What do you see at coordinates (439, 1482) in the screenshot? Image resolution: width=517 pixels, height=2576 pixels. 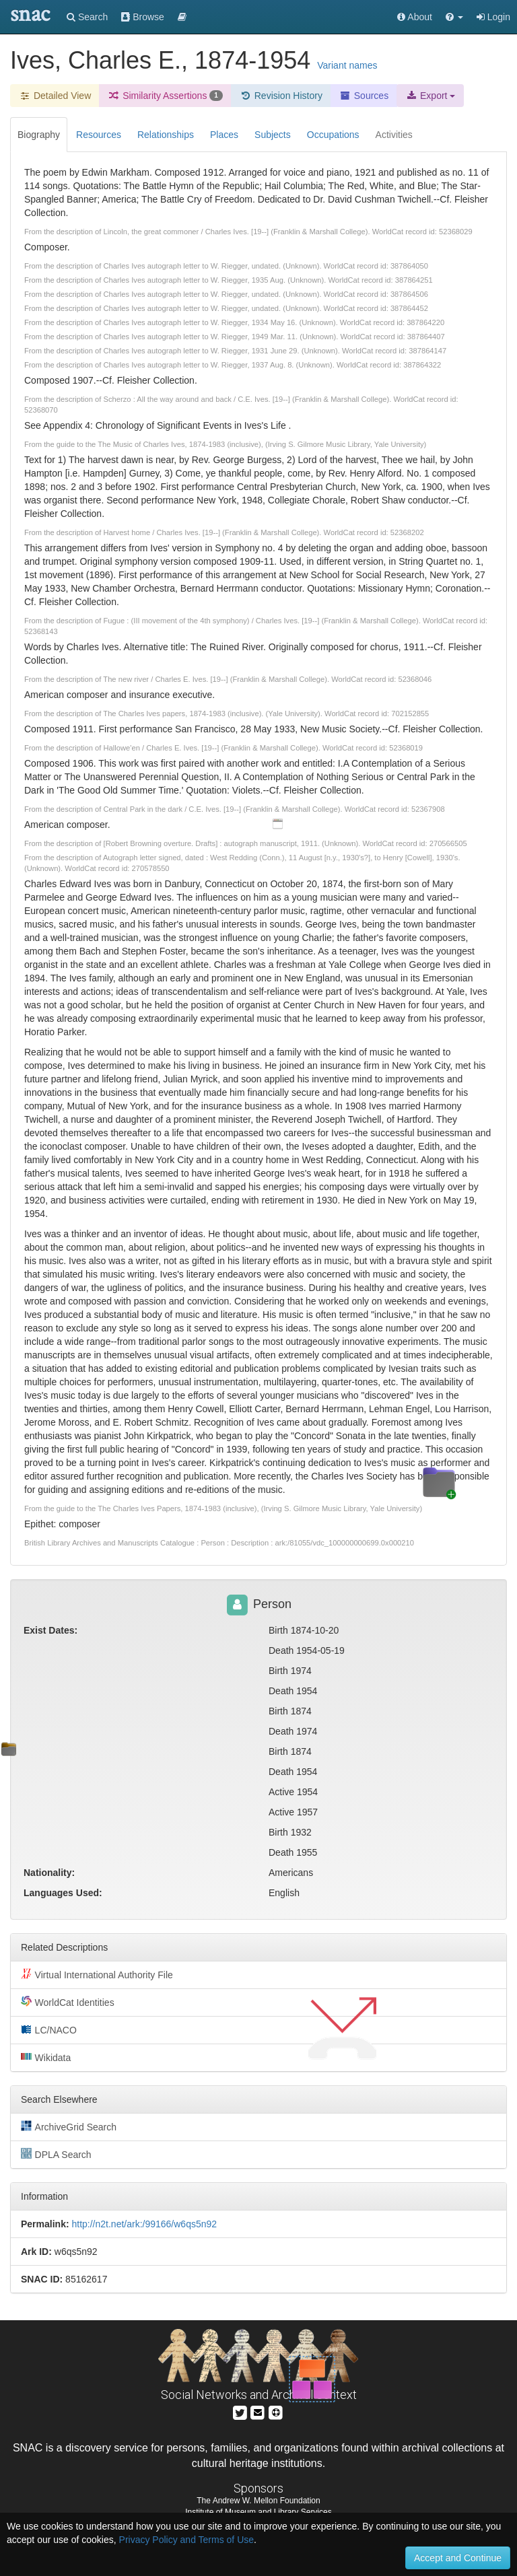 I see `create a new folder` at bounding box center [439, 1482].